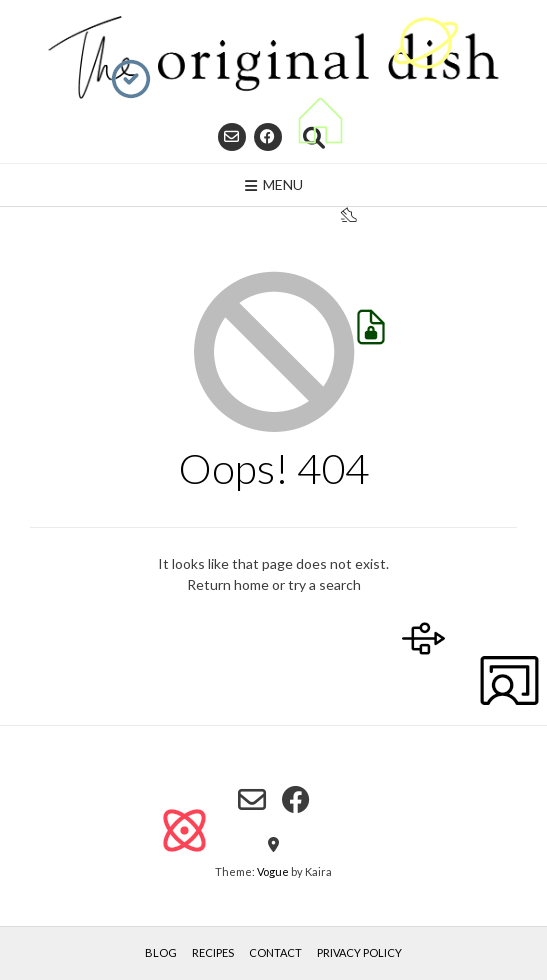 This screenshot has height=980, width=547. What do you see at coordinates (320, 121) in the screenshot?
I see `navigate to home screen` at bounding box center [320, 121].